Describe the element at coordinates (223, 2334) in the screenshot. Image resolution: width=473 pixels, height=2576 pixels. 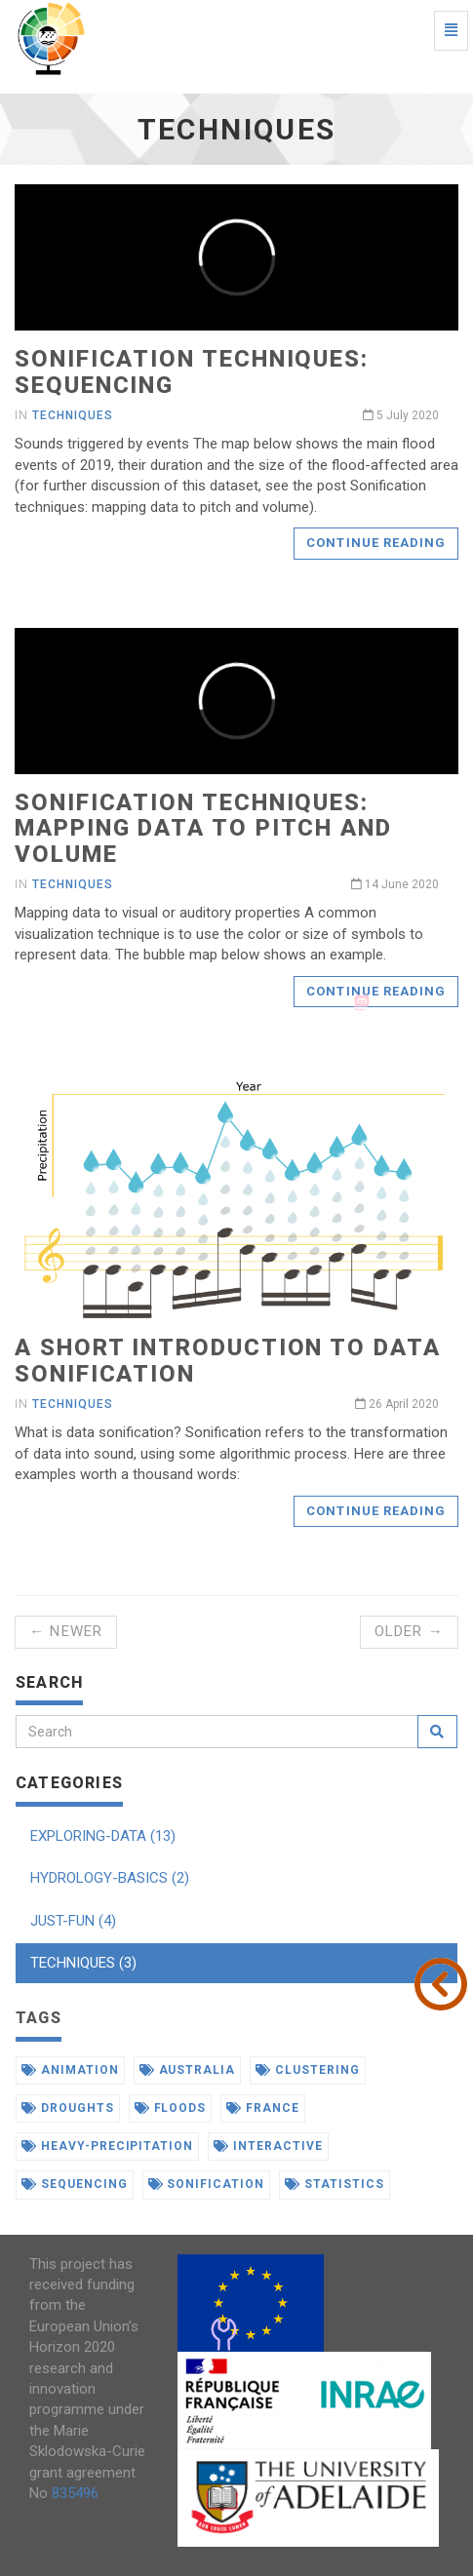
I see `access settings or configuration options` at that location.